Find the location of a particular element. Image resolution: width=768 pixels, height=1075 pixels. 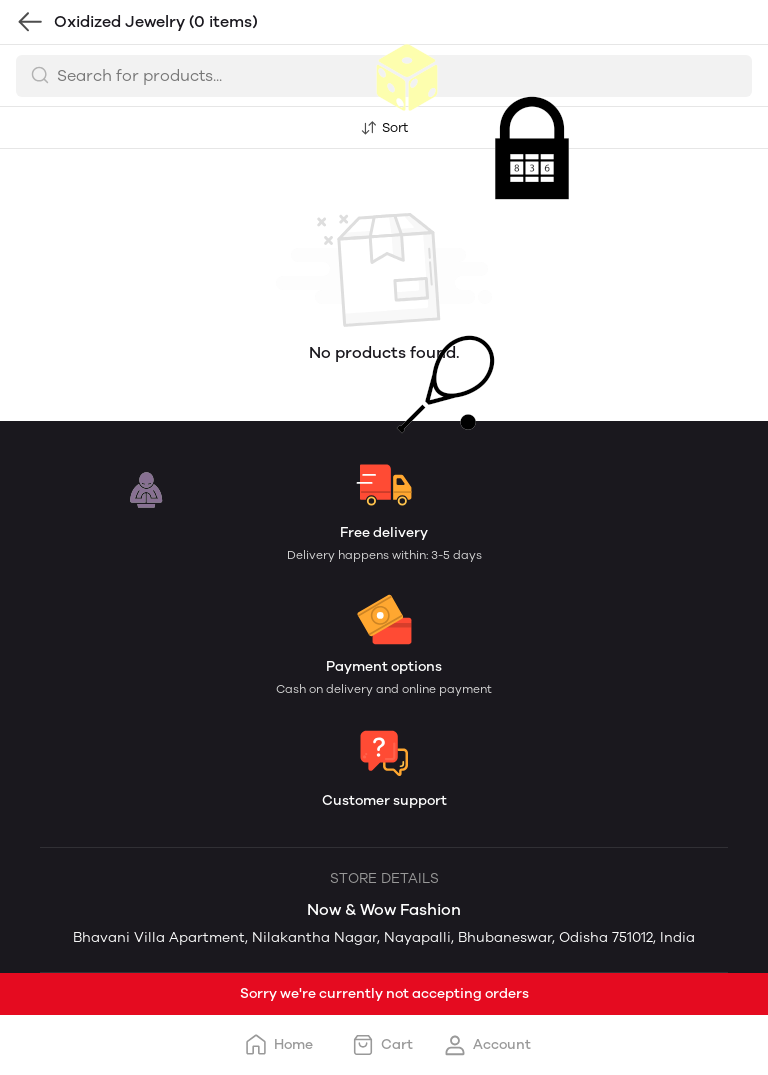

access tennis or racket sports games is located at coordinates (445, 384).